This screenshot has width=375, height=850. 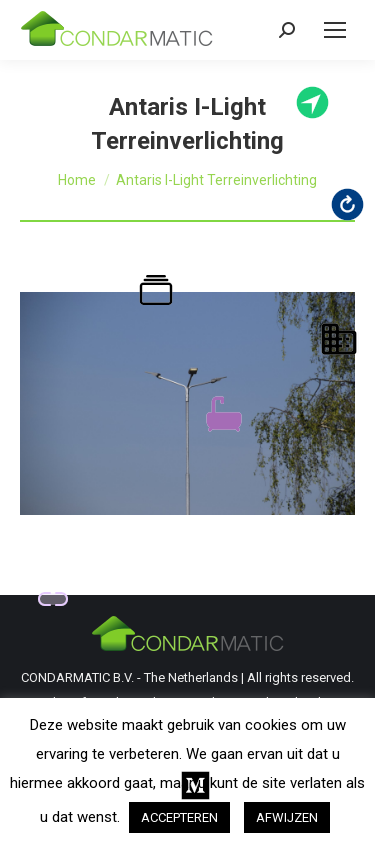 I want to click on navigate to current location, so click(x=312, y=102).